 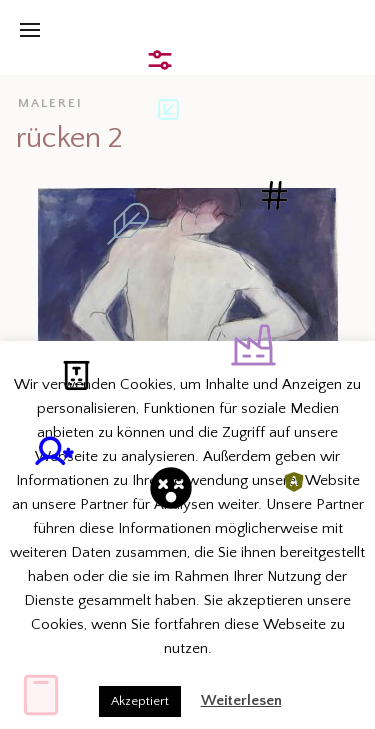 What do you see at coordinates (294, 482) in the screenshot?
I see `angular framework logo` at bounding box center [294, 482].